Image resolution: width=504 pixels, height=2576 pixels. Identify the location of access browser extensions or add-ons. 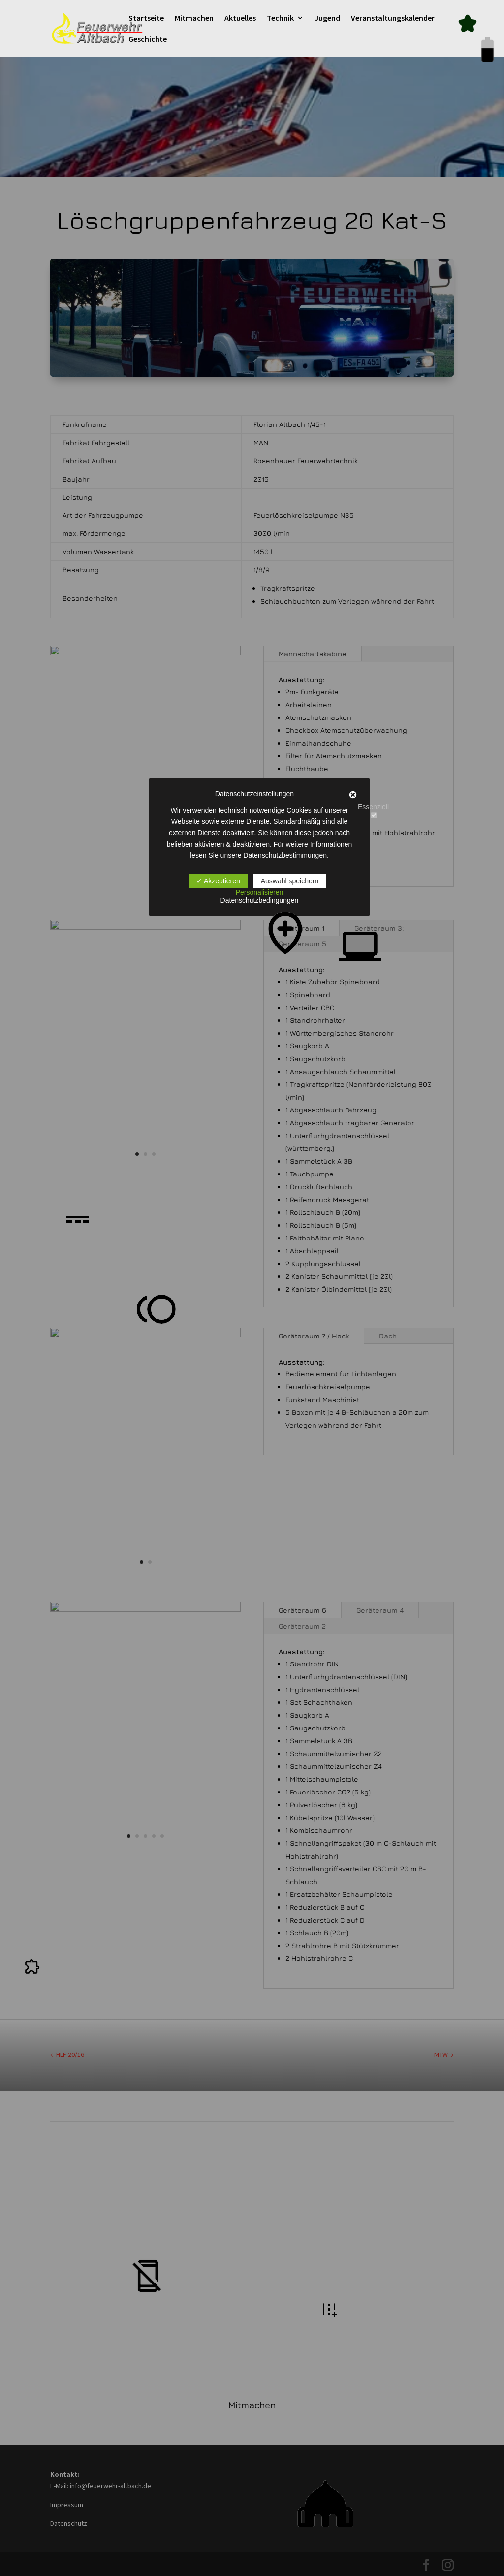
(32, 1966).